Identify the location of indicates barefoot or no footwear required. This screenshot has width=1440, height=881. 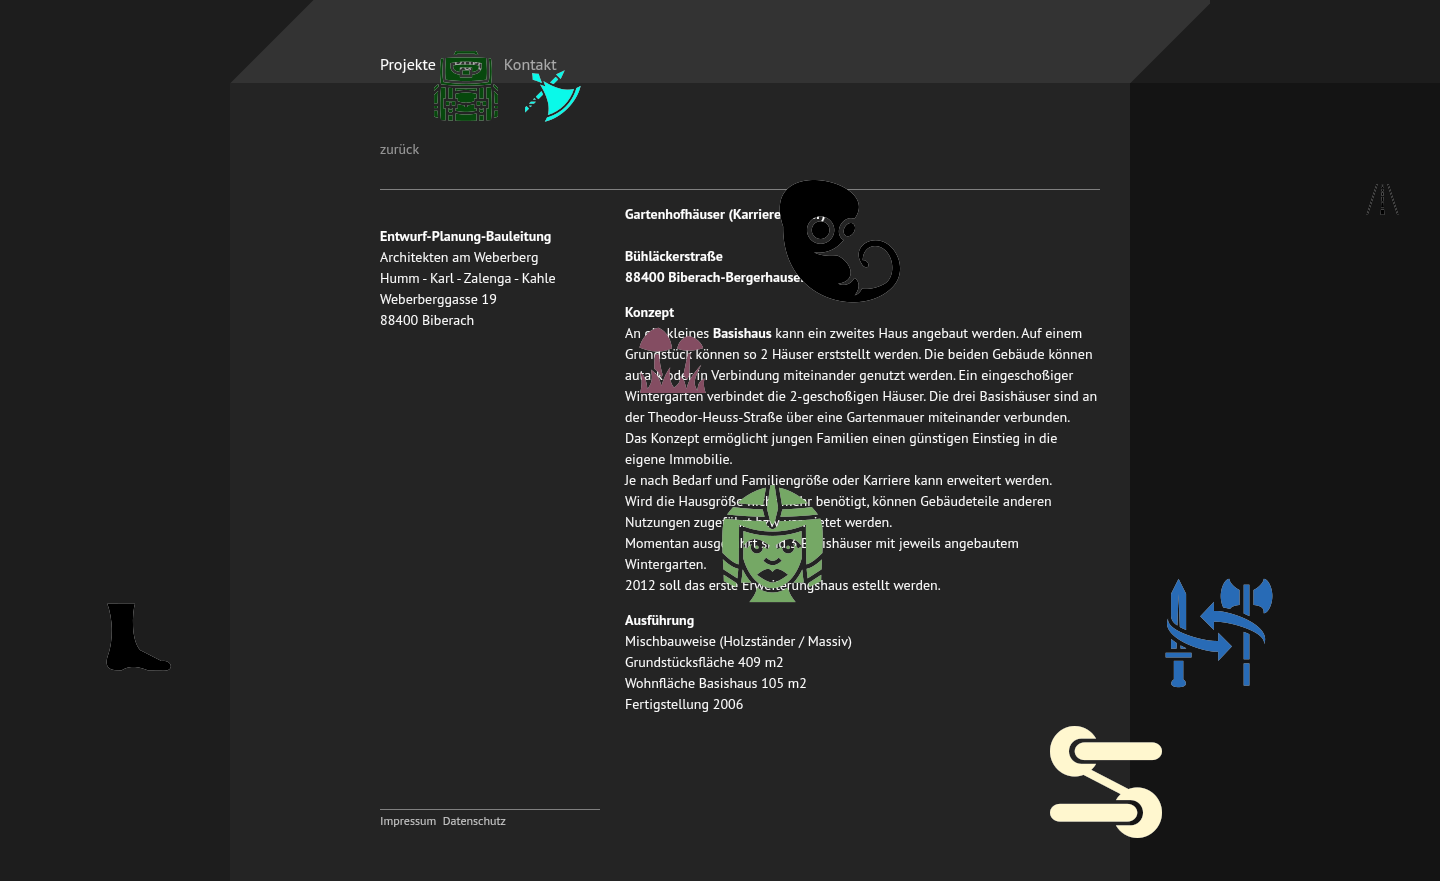
(137, 637).